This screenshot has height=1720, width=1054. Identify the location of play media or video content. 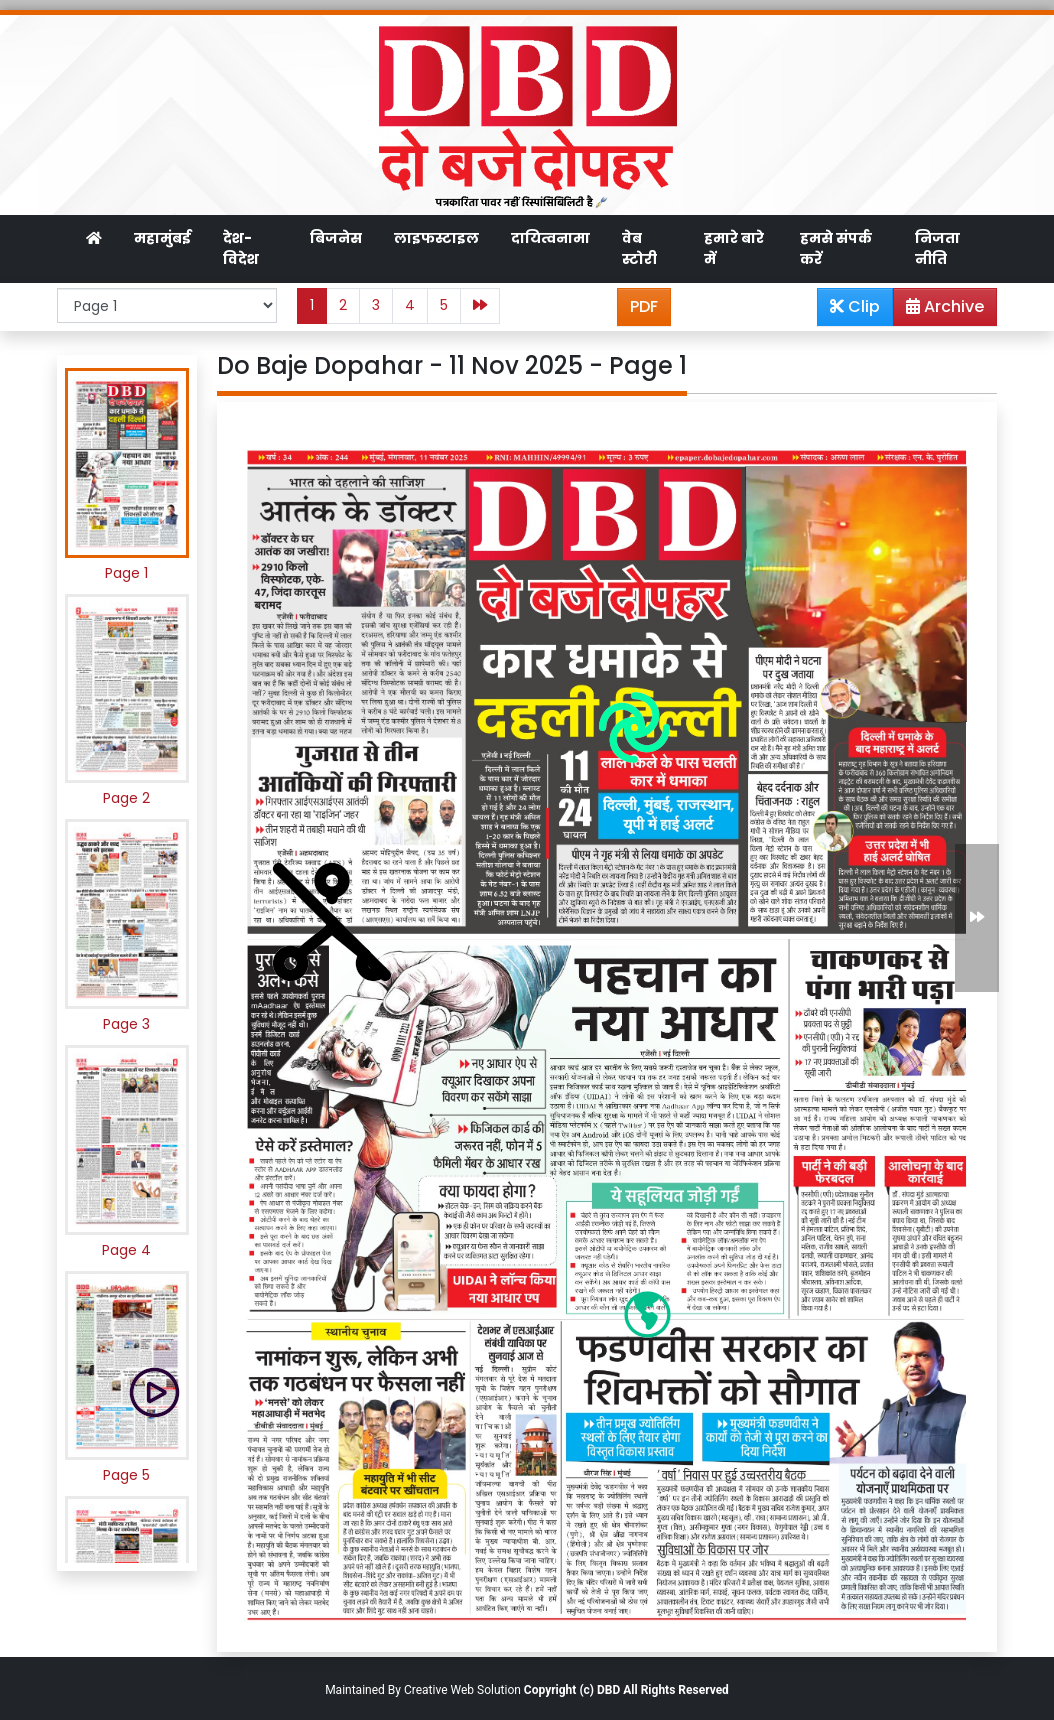
(154, 1392).